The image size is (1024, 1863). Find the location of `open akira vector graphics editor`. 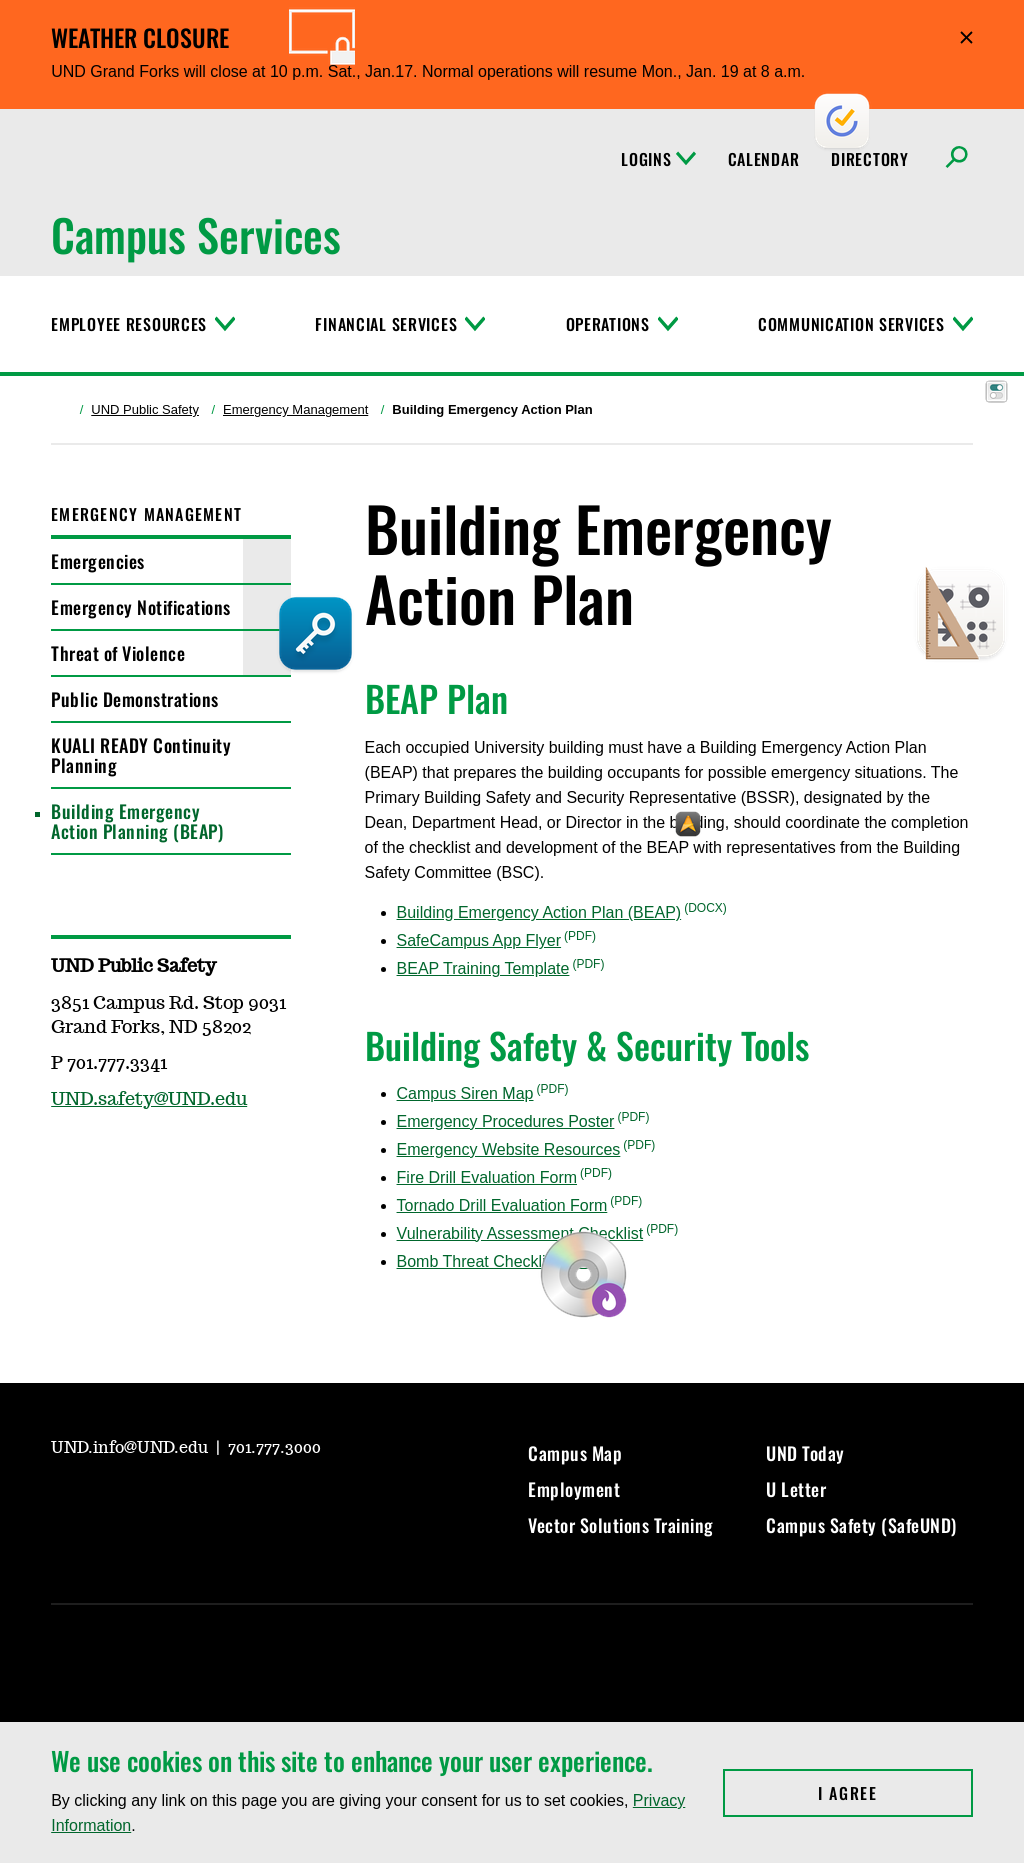

open akira vector graphics editor is located at coordinates (688, 824).